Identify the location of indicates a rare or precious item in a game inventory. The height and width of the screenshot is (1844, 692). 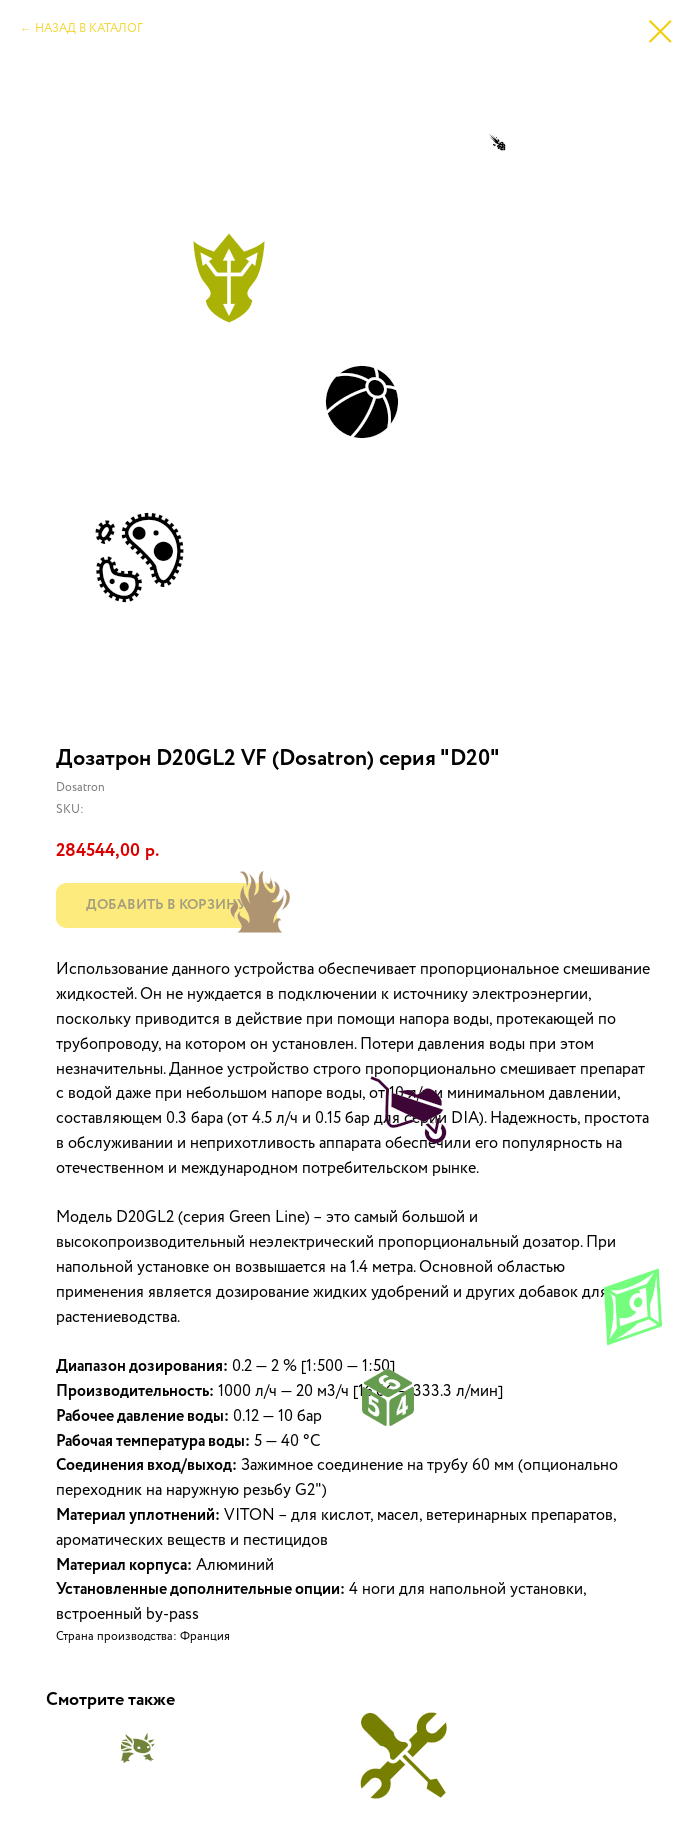
(633, 1307).